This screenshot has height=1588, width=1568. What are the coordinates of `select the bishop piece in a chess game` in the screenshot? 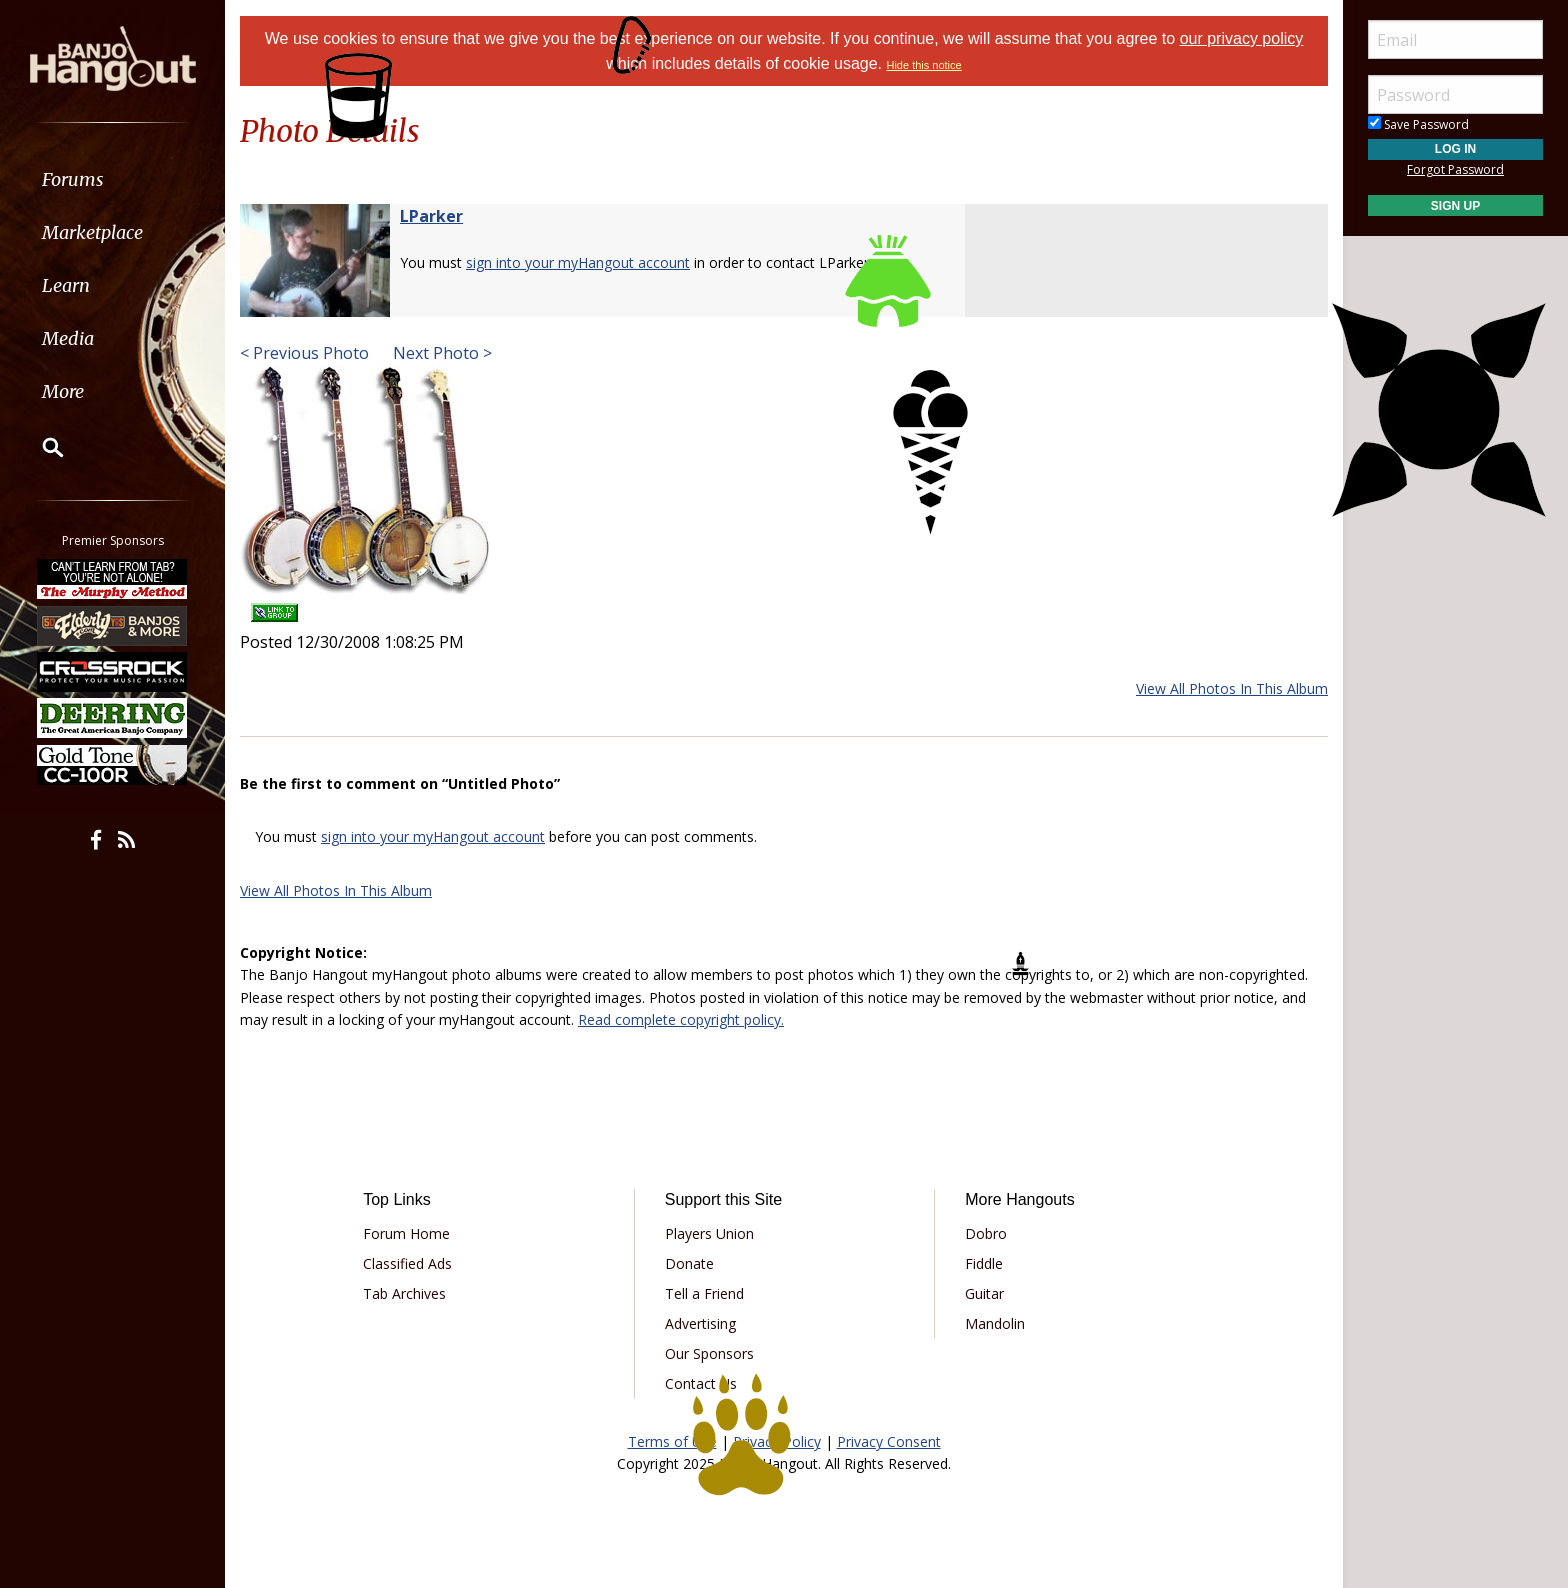 It's located at (1020, 963).